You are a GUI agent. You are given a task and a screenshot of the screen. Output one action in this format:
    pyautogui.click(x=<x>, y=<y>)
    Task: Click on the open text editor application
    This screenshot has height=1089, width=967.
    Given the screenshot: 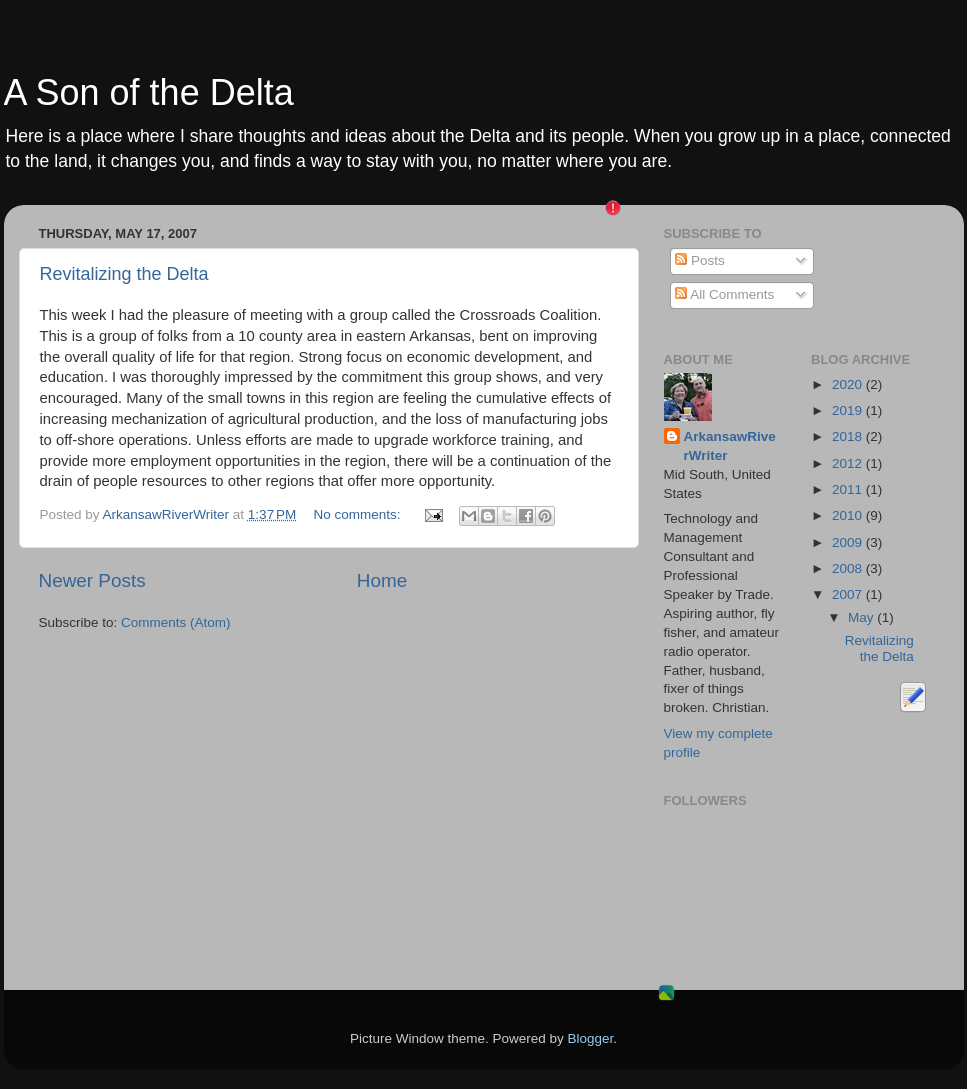 What is the action you would take?
    pyautogui.click(x=913, y=697)
    